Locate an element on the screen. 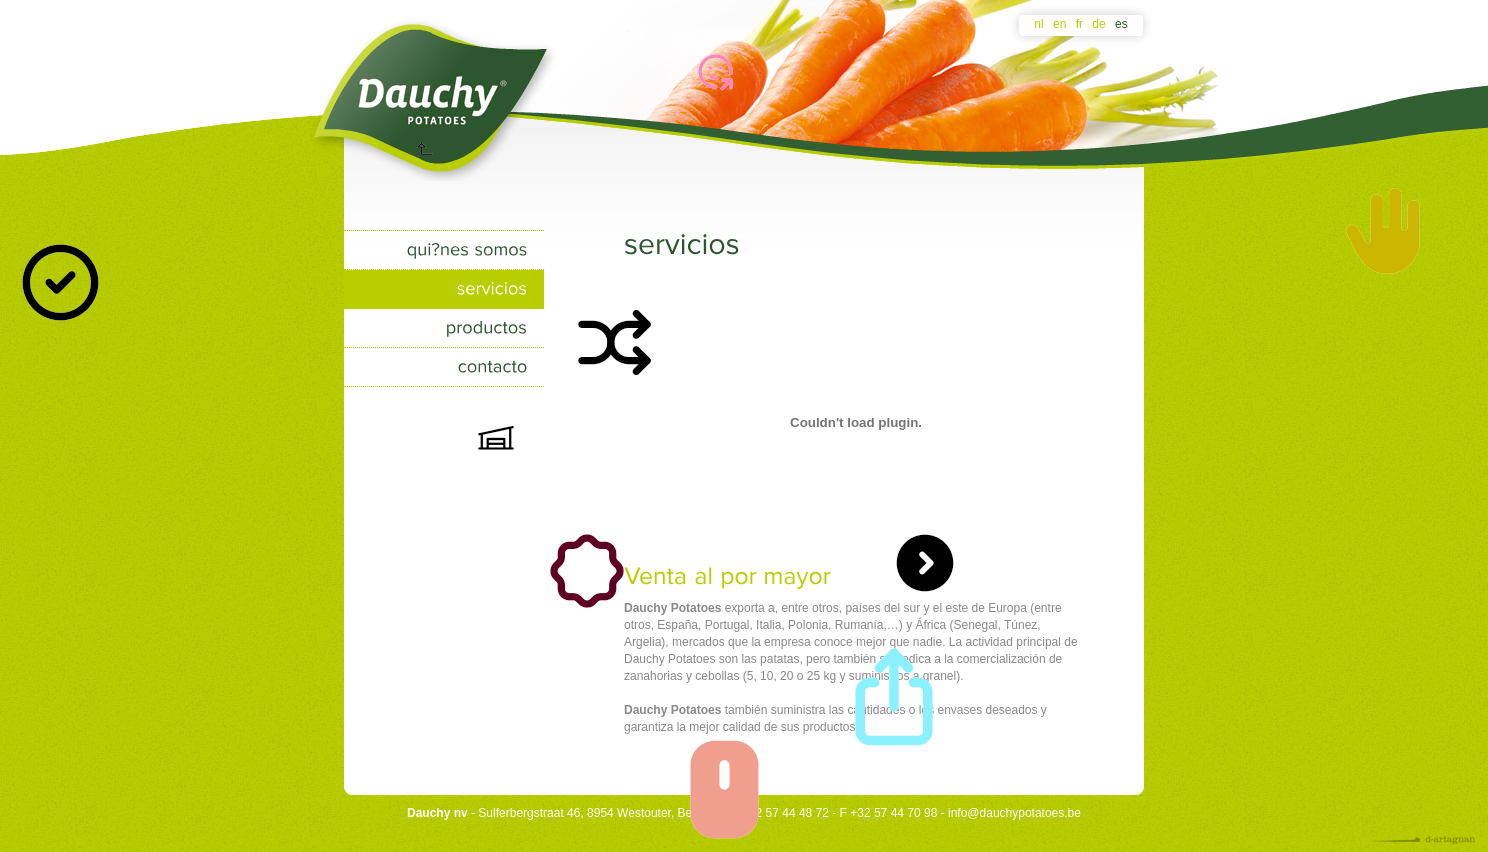  go to next item or page is located at coordinates (925, 563).